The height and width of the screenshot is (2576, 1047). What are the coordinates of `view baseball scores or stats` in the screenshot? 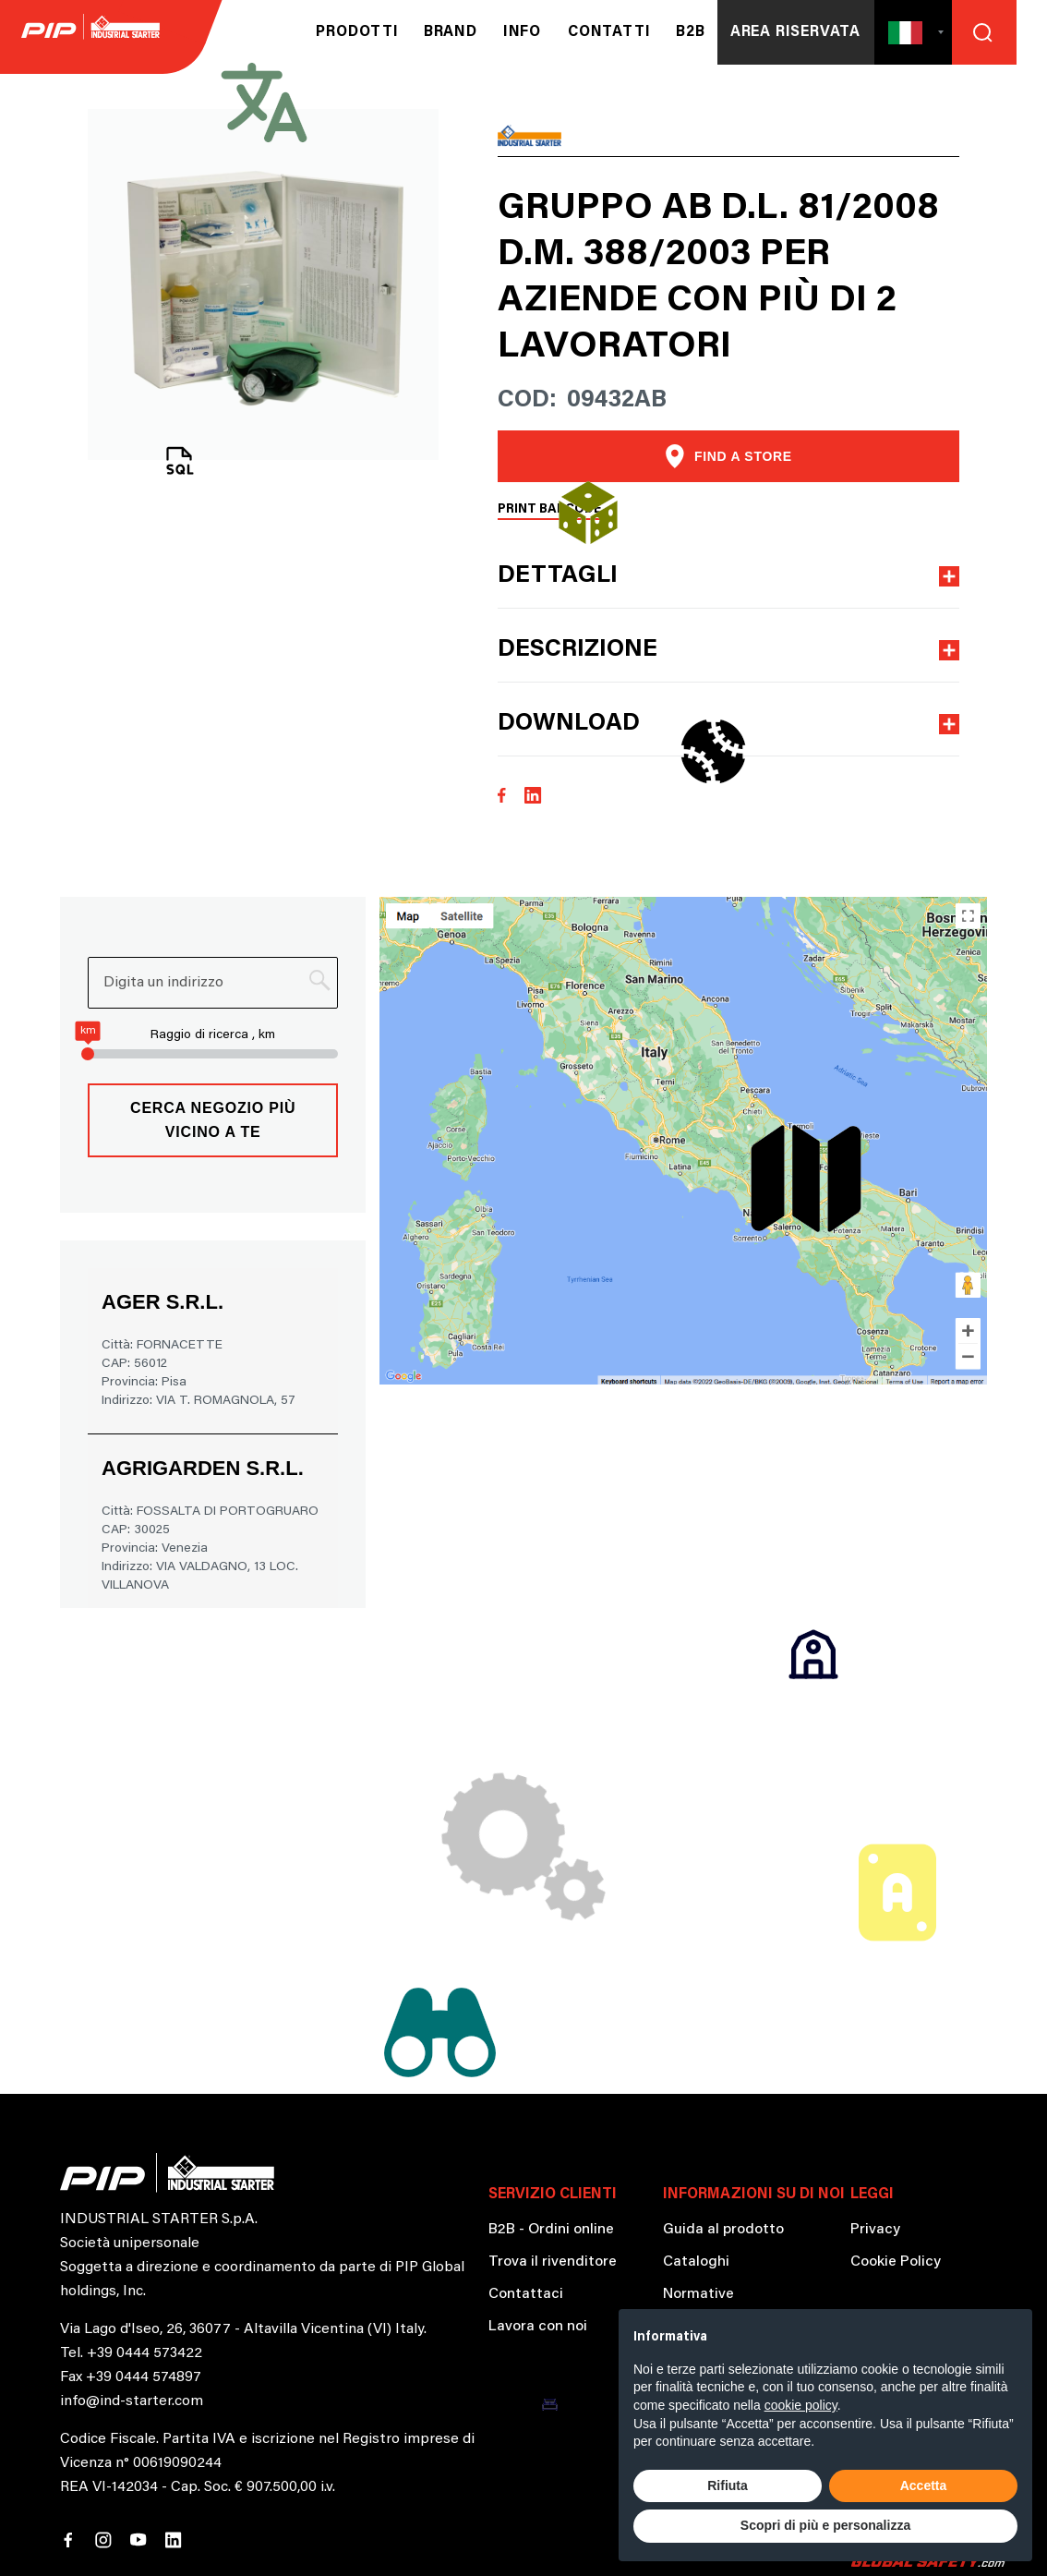 It's located at (713, 751).